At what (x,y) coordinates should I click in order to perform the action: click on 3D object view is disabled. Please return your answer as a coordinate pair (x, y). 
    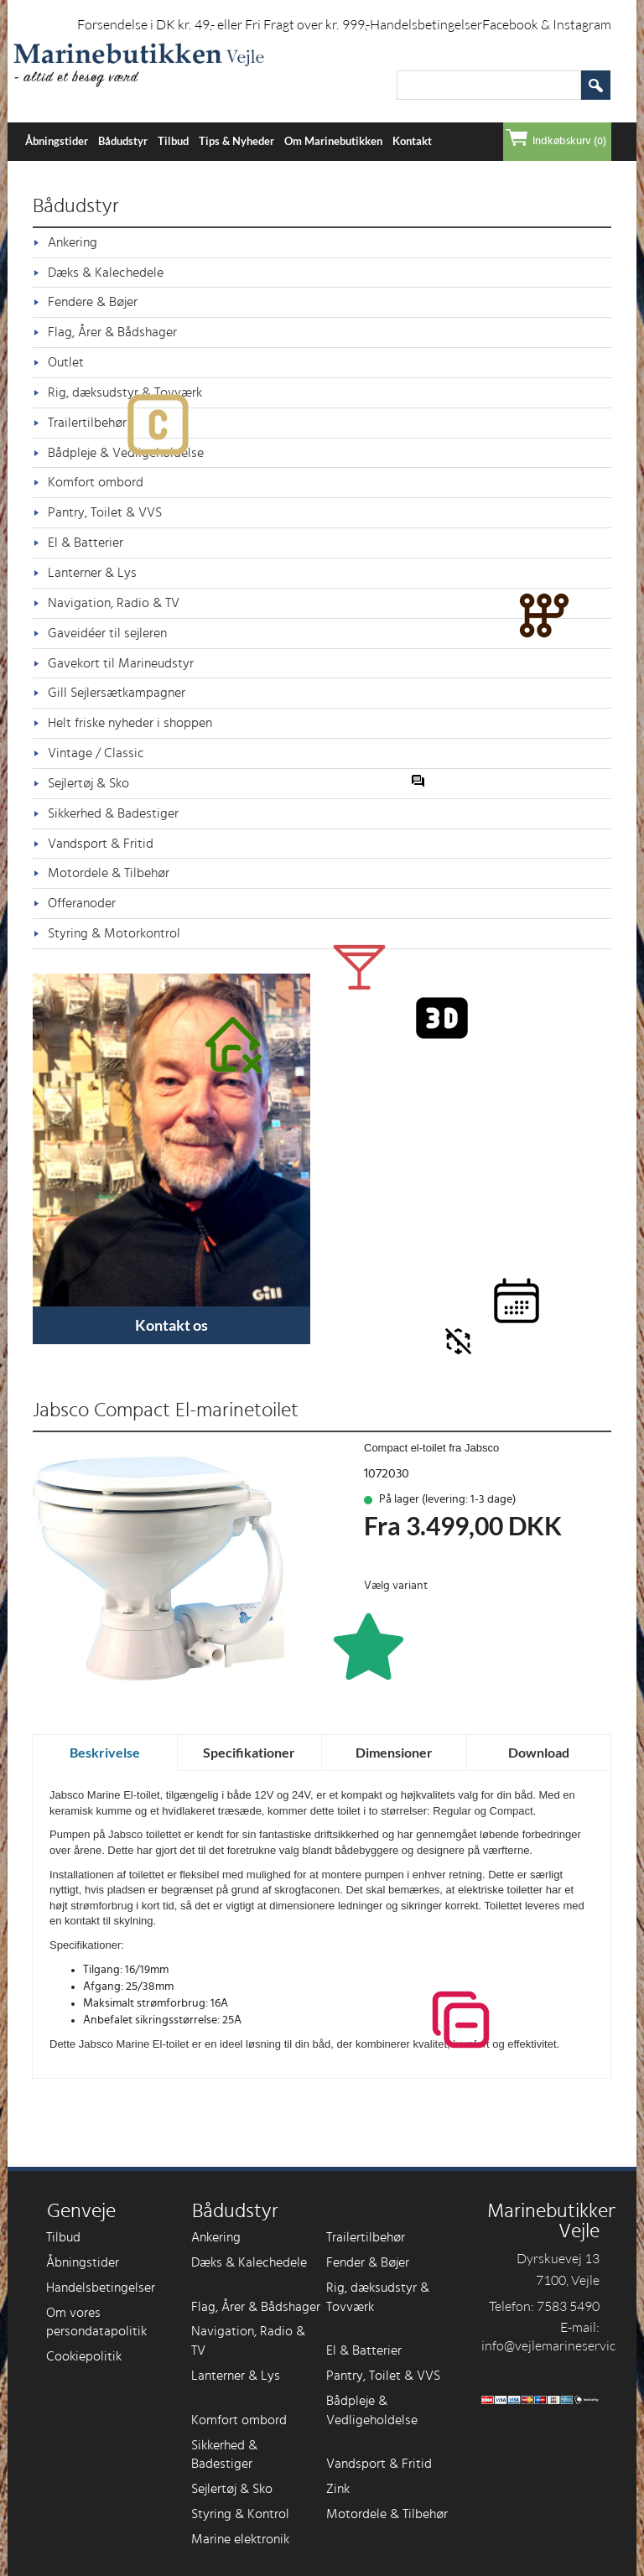
    Looking at the image, I should click on (458, 1341).